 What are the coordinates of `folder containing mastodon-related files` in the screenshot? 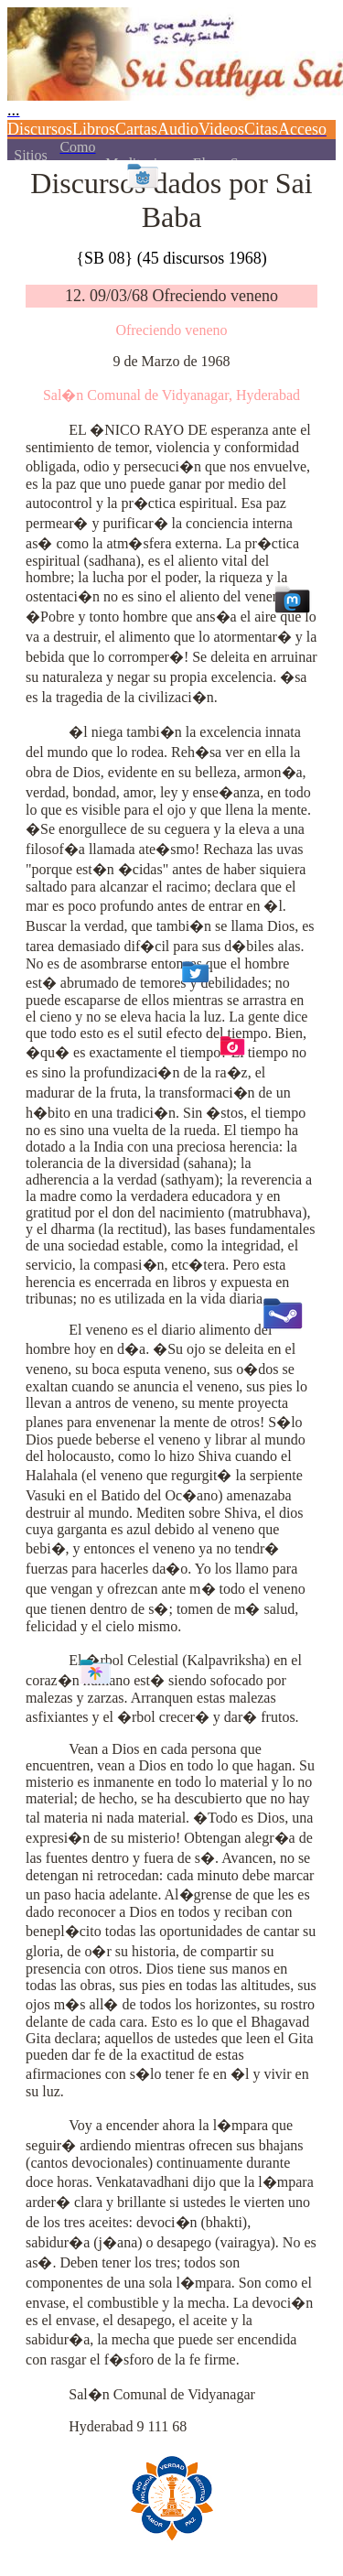 It's located at (292, 600).